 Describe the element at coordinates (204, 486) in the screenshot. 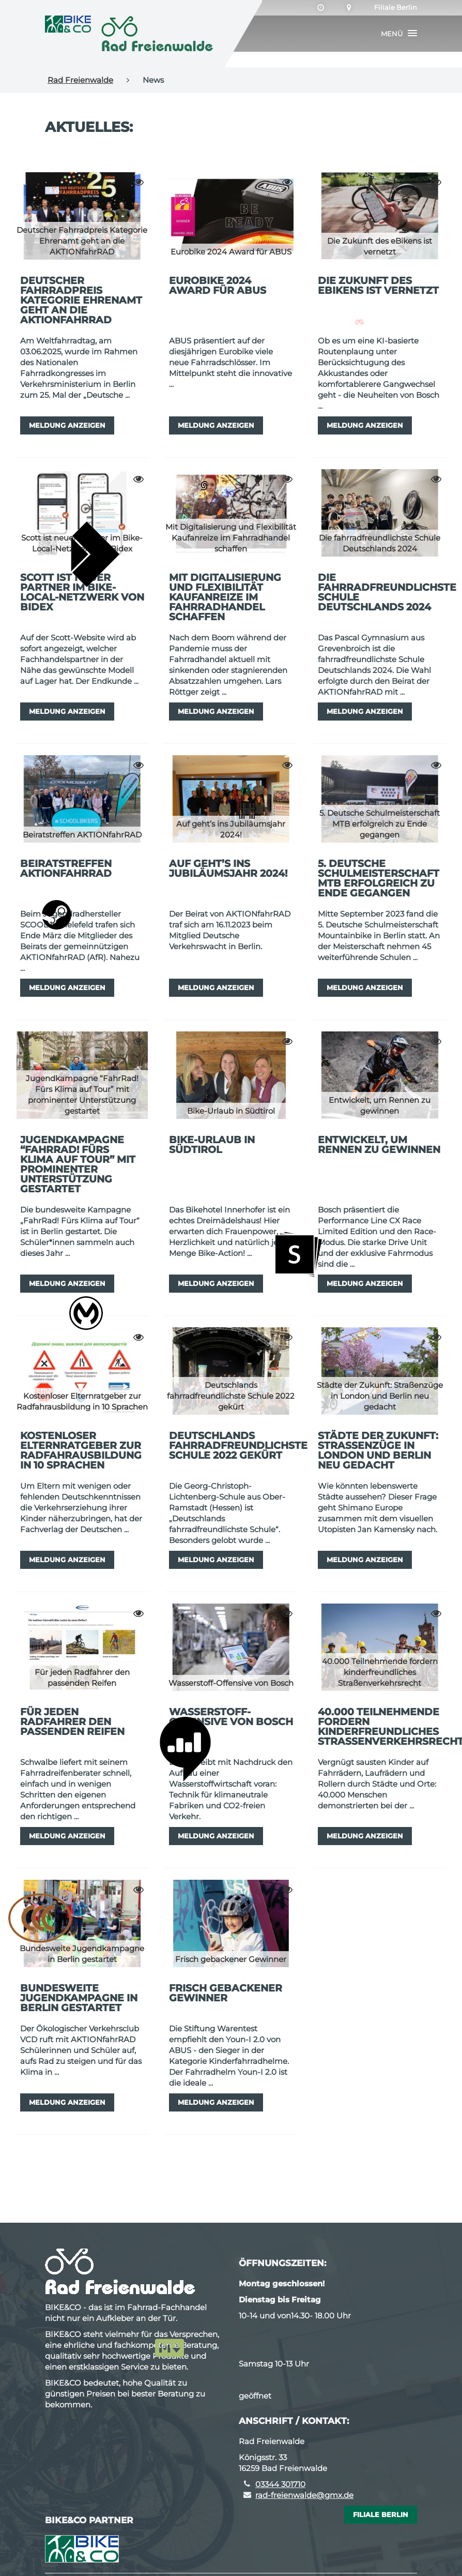

I see `upstash brand logo` at that location.